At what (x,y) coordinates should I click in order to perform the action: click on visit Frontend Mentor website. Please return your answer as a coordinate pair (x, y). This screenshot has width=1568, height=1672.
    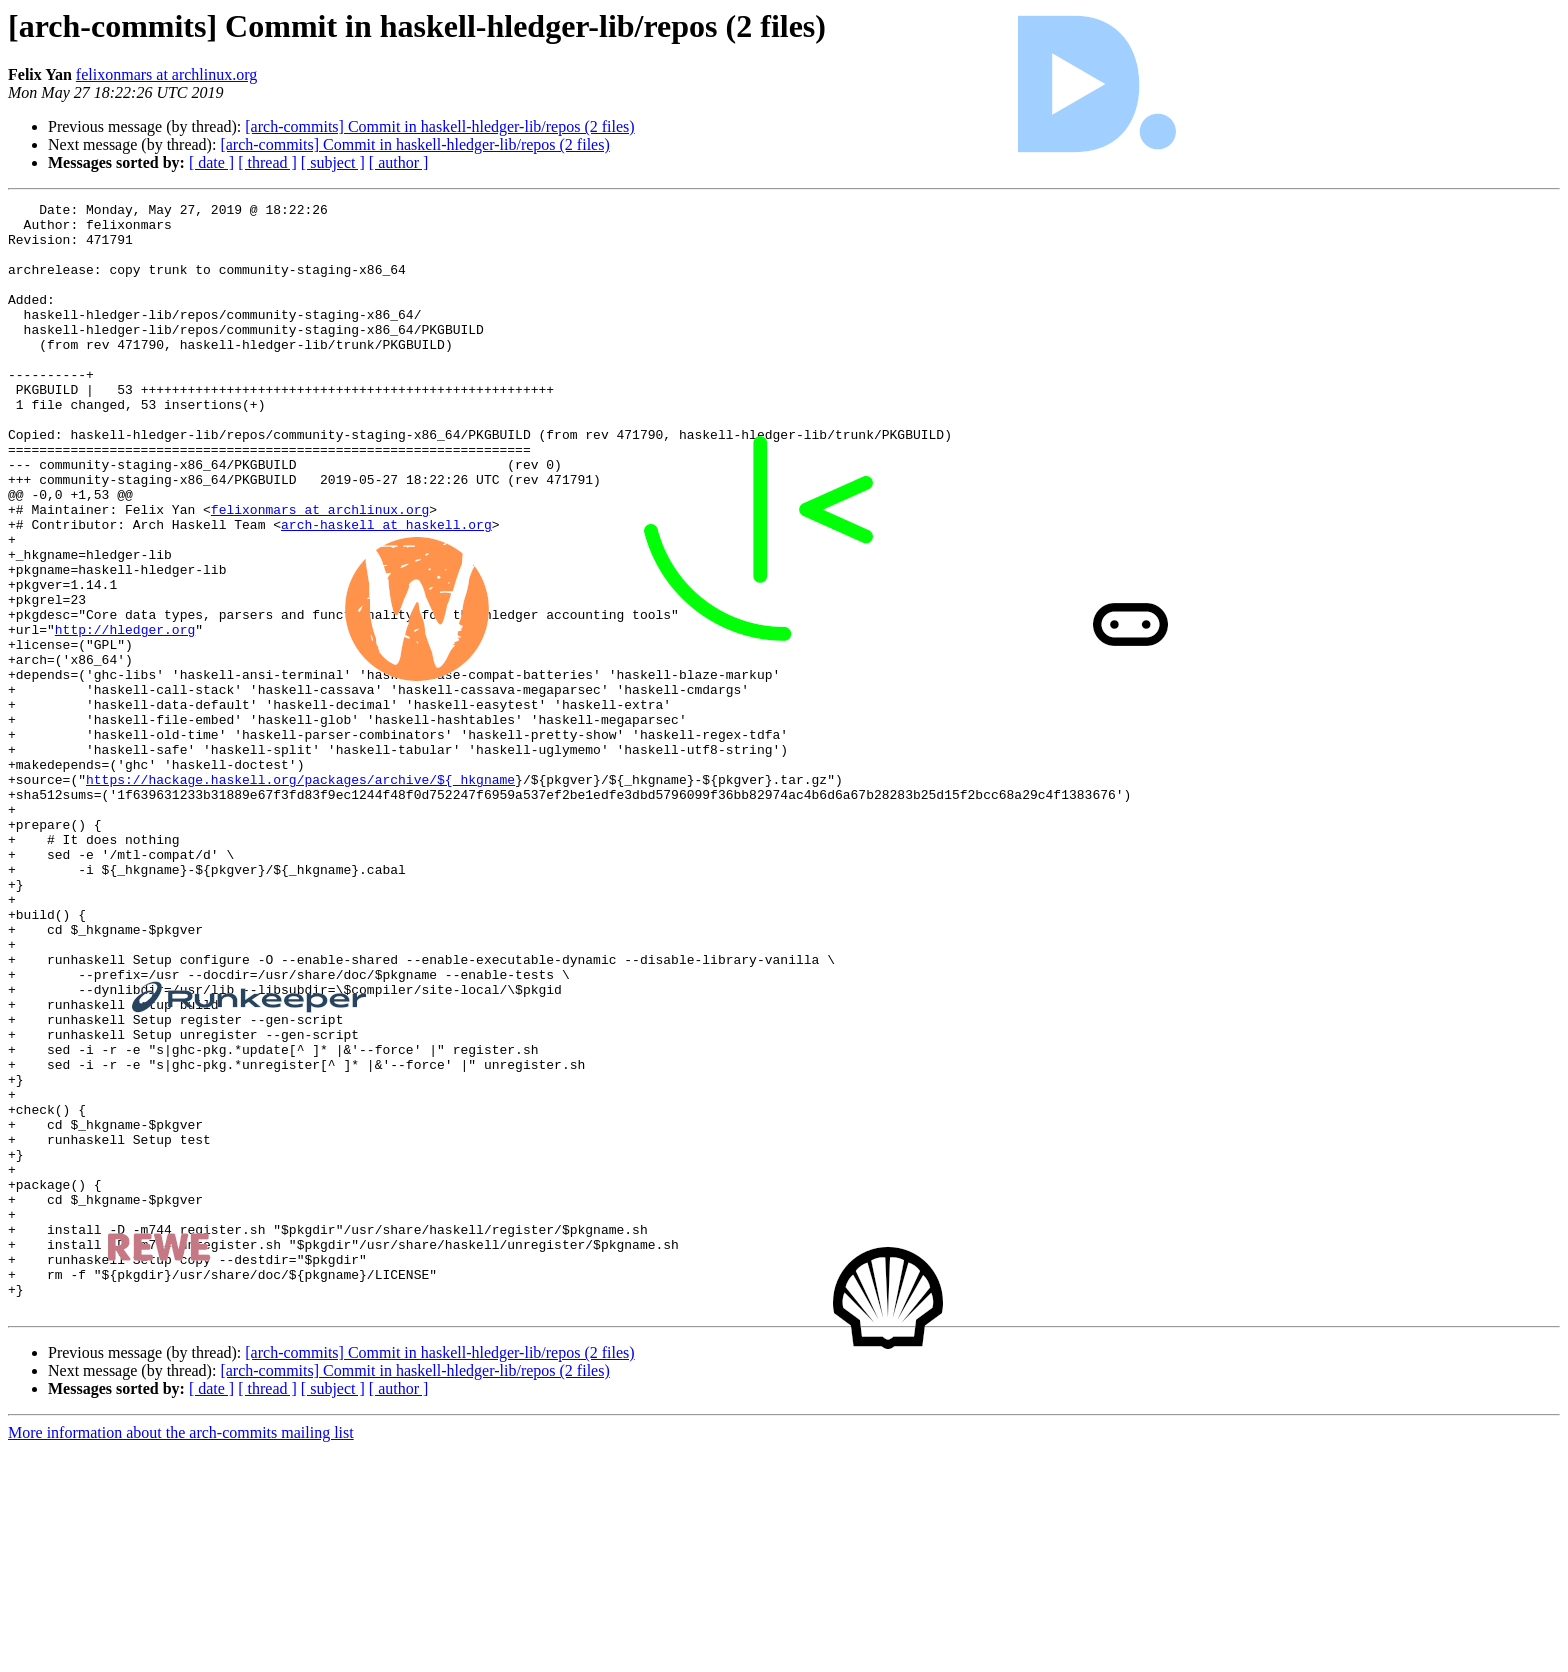
    Looking at the image, I should click on (758, 538).